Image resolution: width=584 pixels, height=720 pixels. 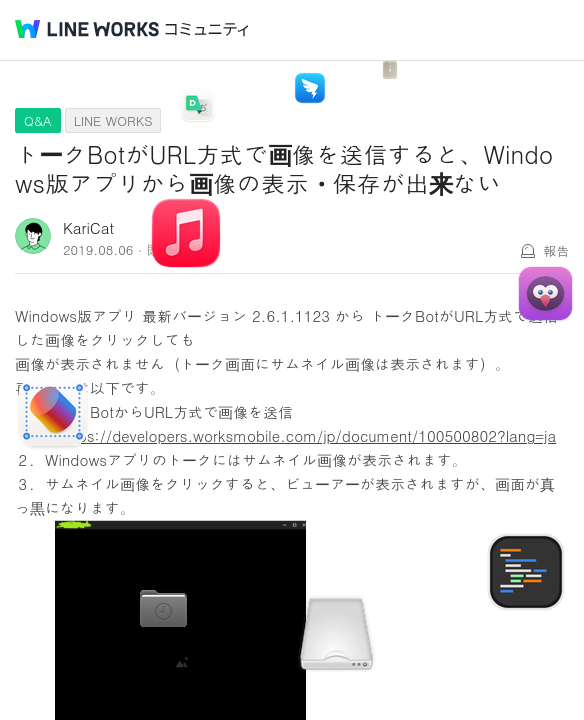 I want to click on open cawbird twitter client, so click(x=545, y=293).